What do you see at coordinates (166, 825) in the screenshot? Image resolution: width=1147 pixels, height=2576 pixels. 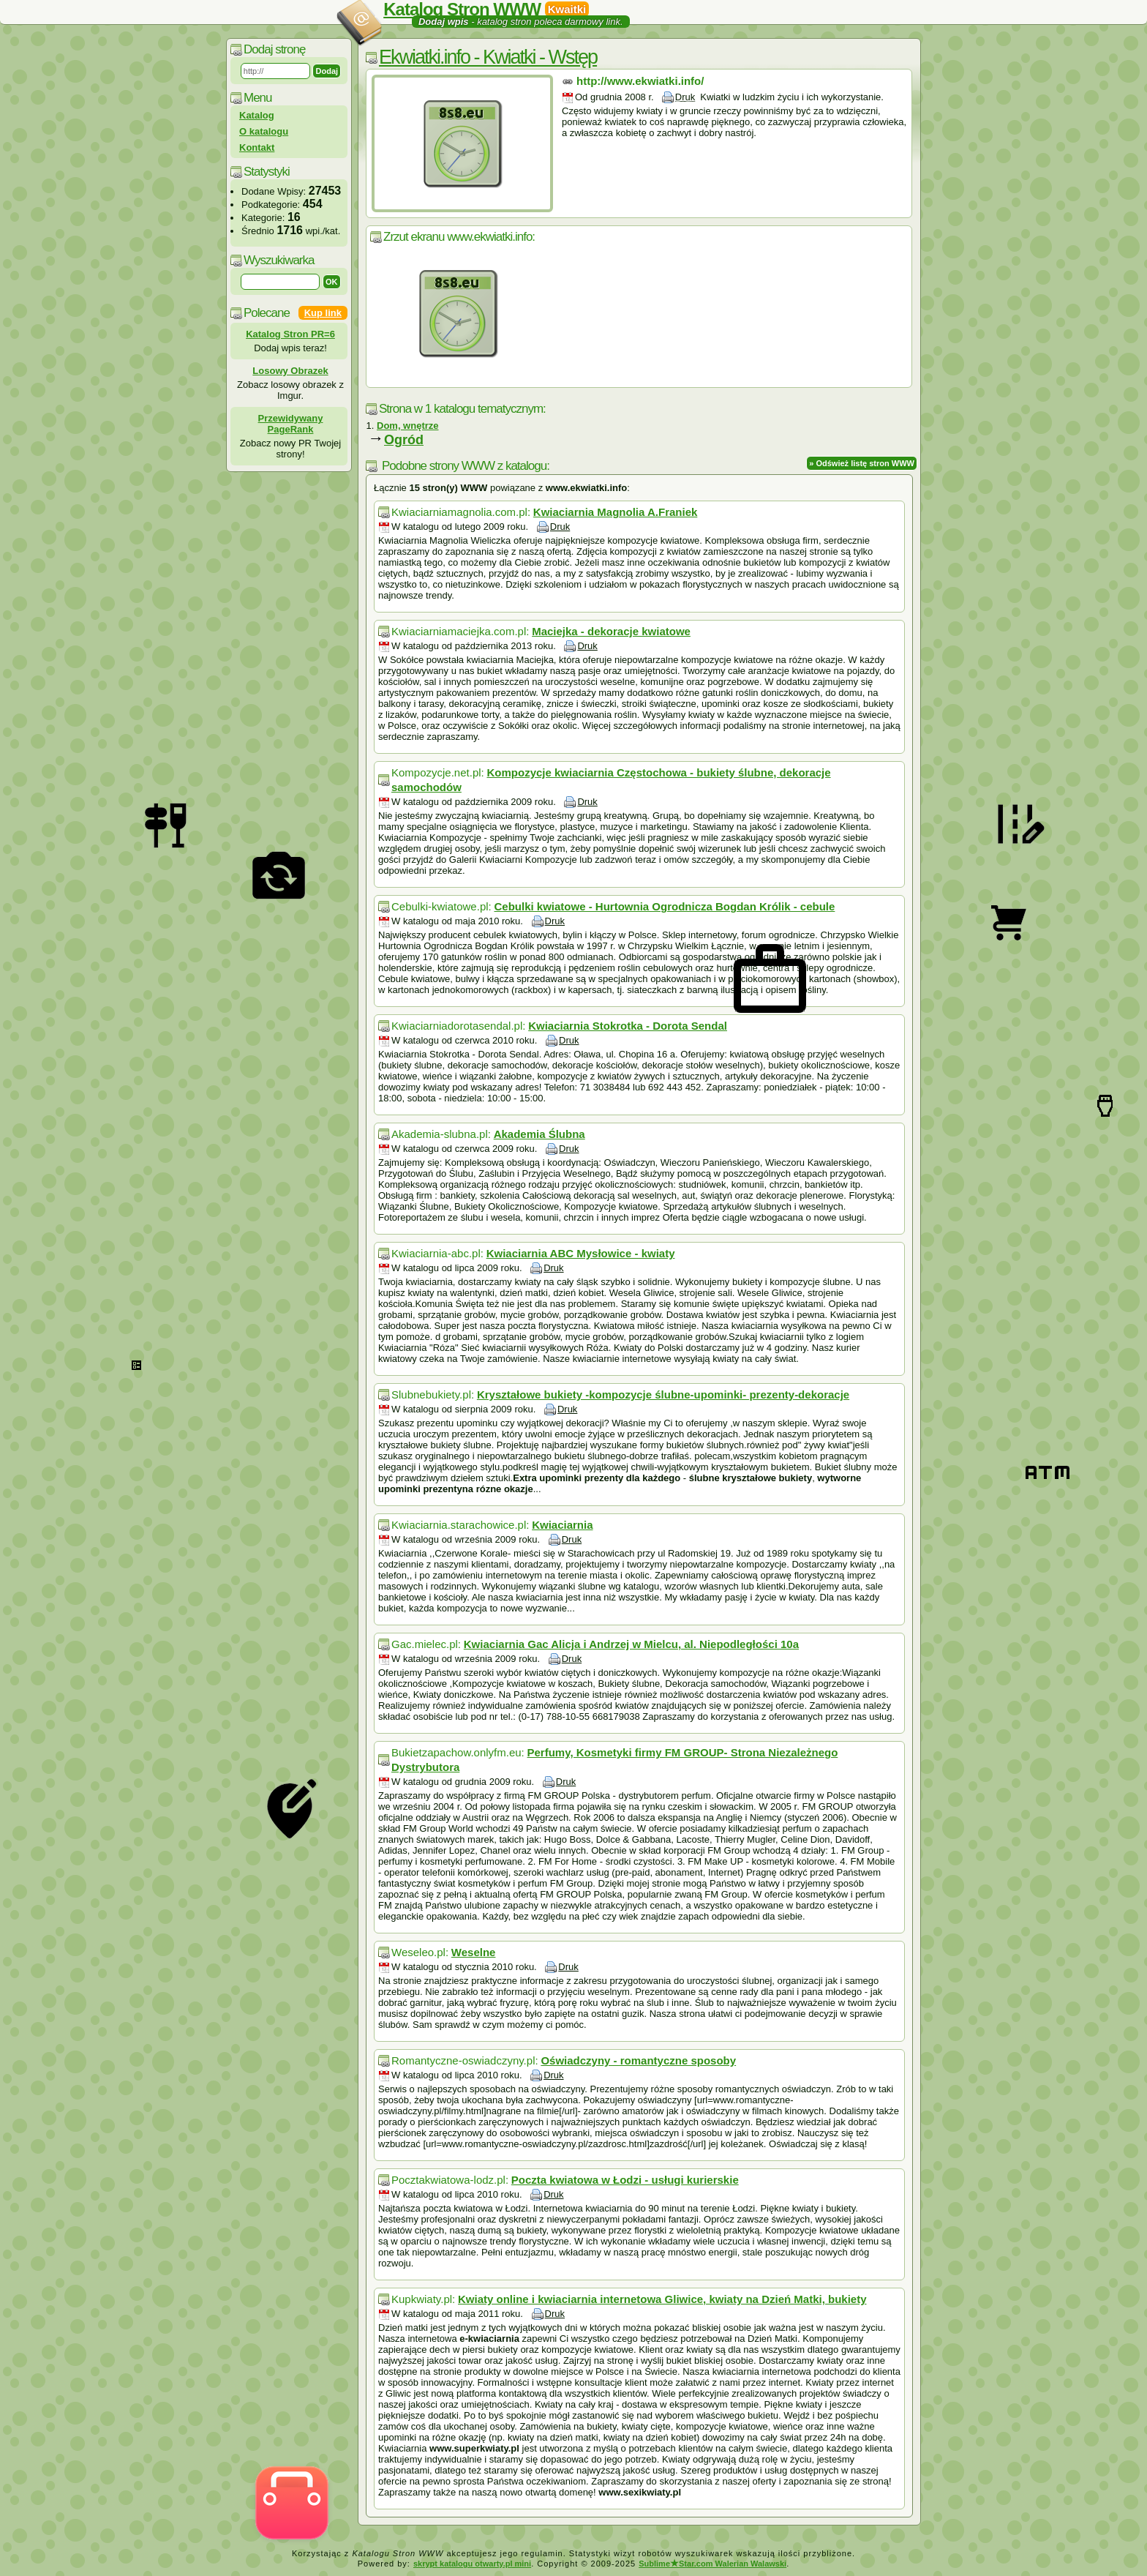 I see `browse tapas or small plates menu` at bounding box center [166, 825].